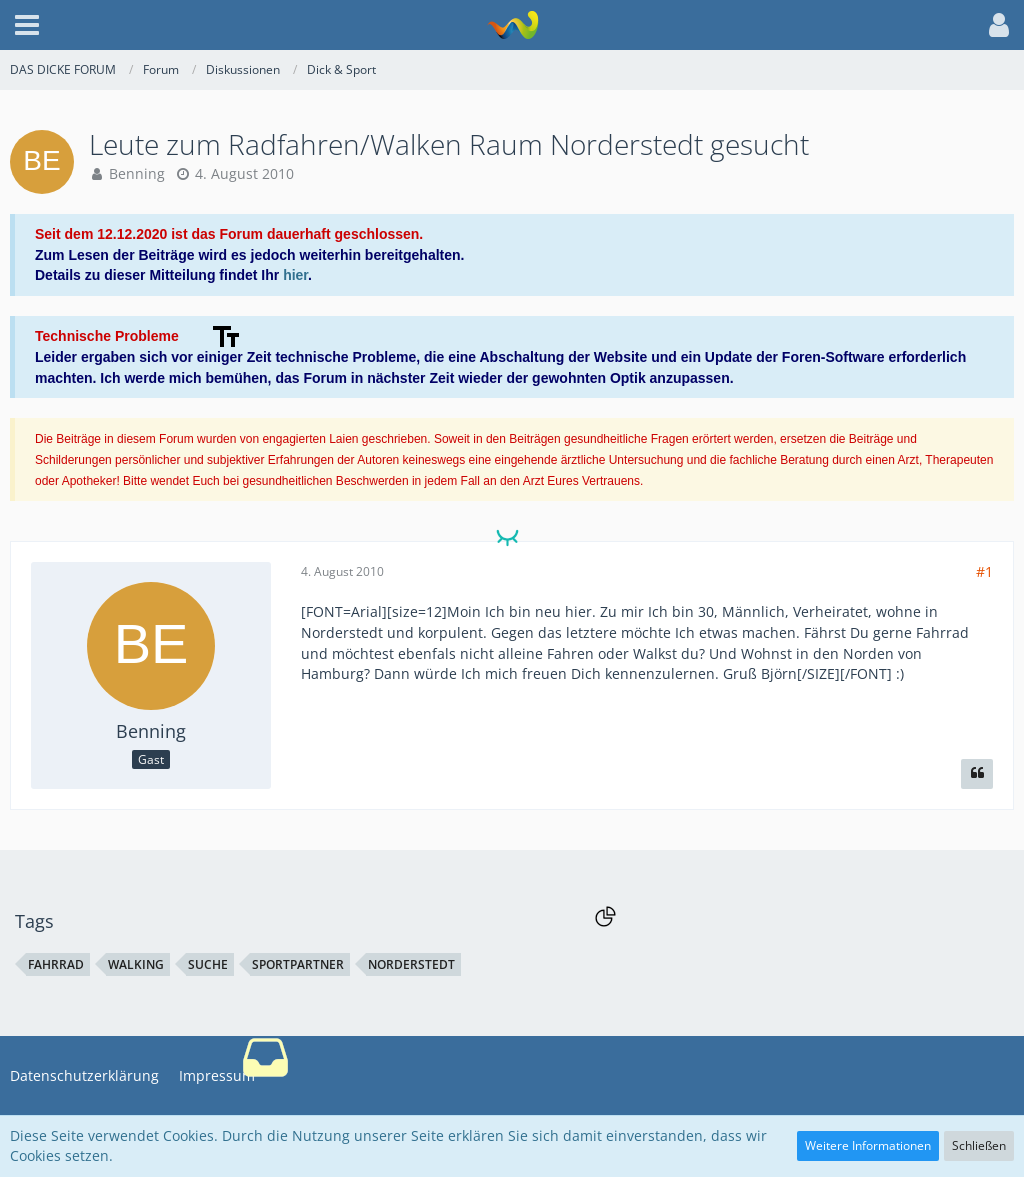 Image resolution: width=1024 pixels, height=1177 pixels. Describe the element at coordinates (226, 337) in the screenshot. I see `adjust text formatting options` at that location.